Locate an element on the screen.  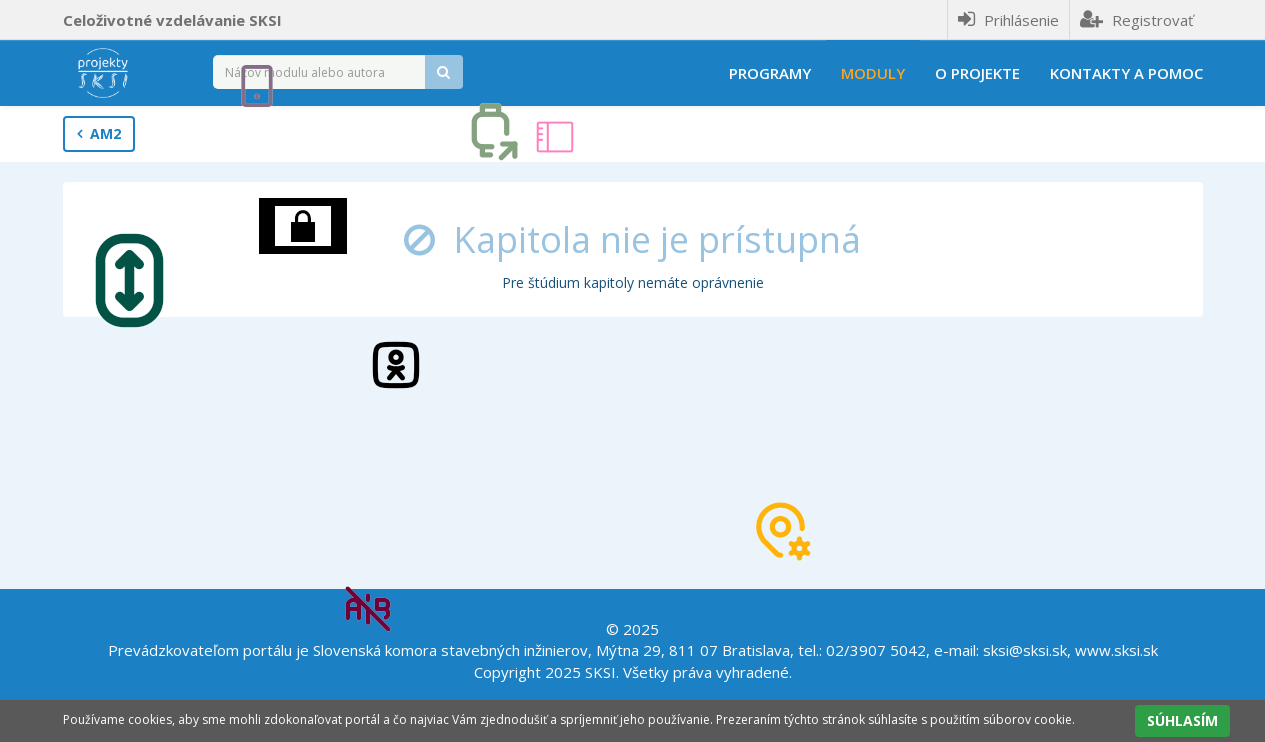
scroll up or down on the page is located at coordinates (129, 280).